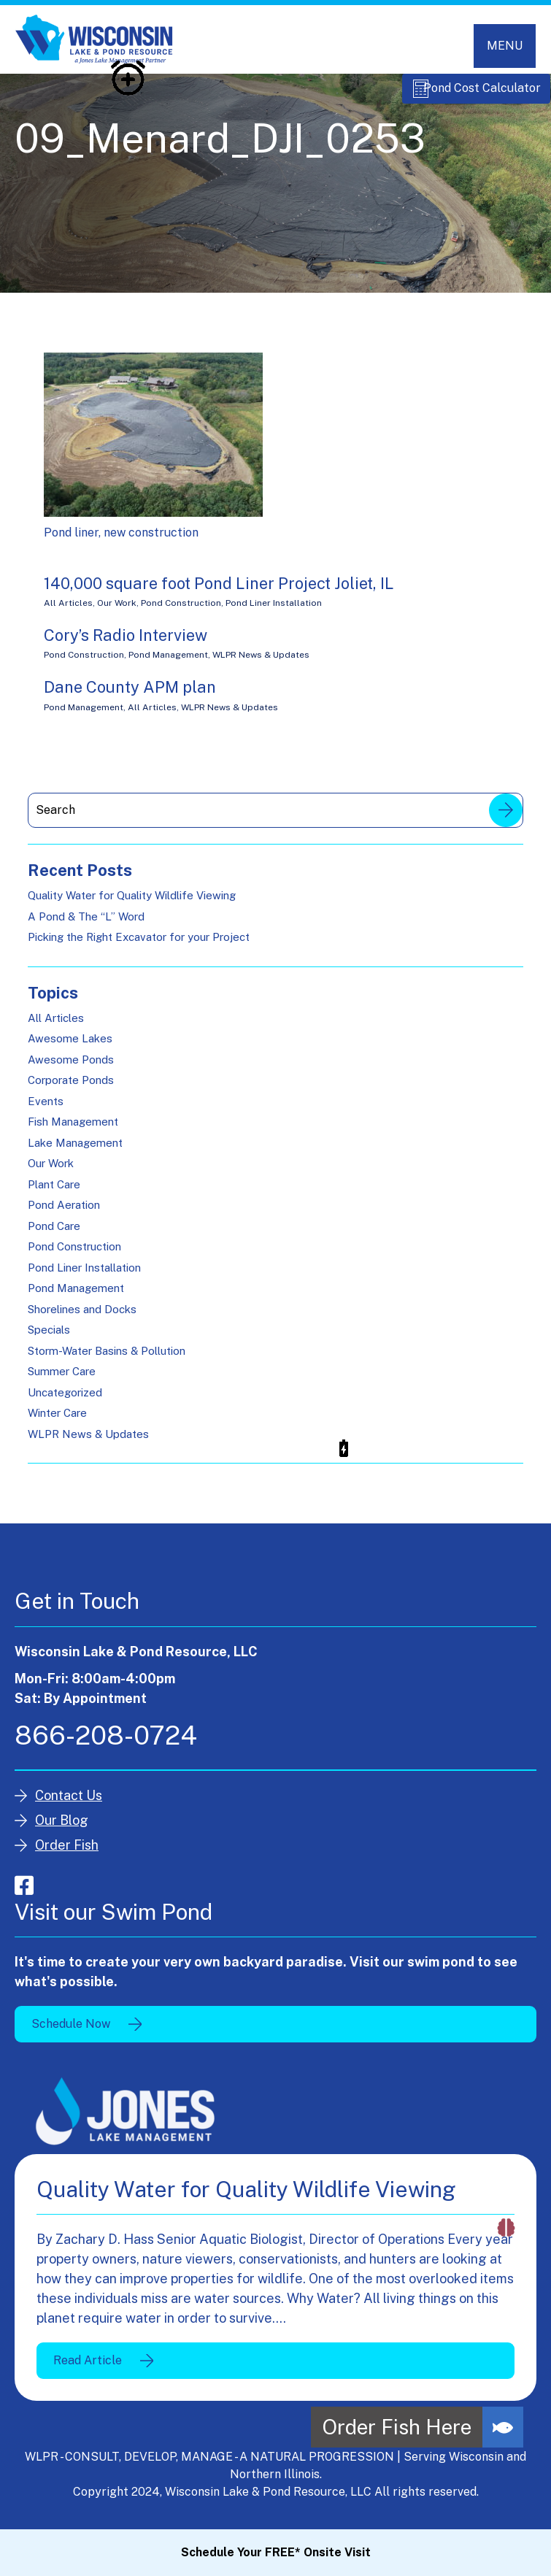 The image size is (551, 2576). What do you see at coordinates (344, 1448) in the screenshot?
I see `indicates battery is fully charged while connected to power` at bounding box center [344, 1448].